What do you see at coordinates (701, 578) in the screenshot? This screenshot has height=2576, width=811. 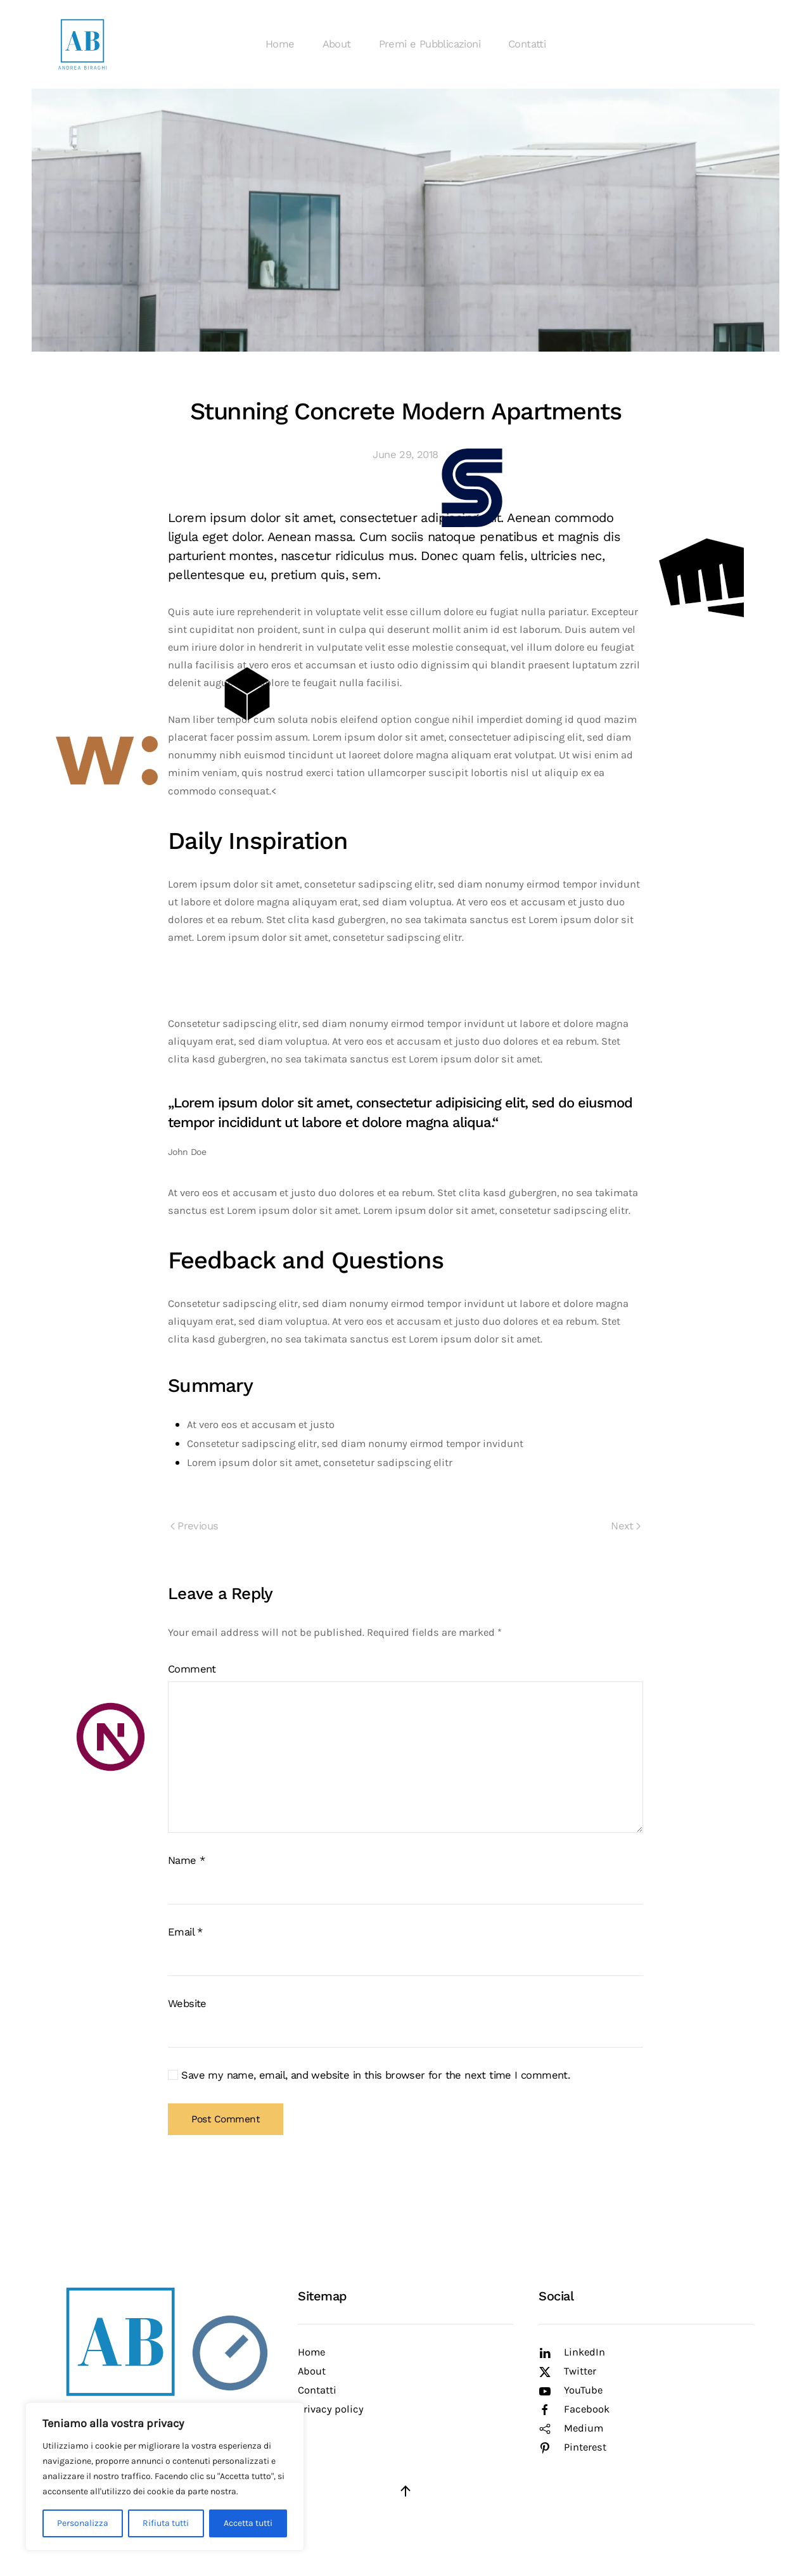 I see `riot games logo` at bounding box center [701, 578].